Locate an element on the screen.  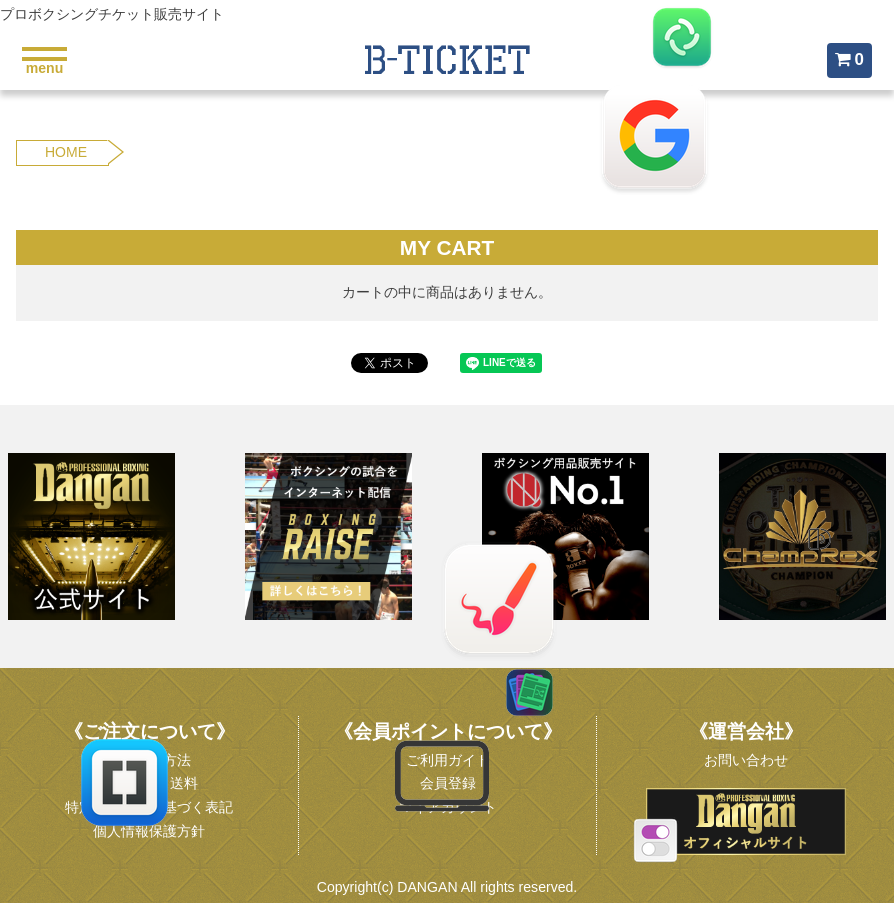
view unplayed albums in your music library is located at coordinates (819, 539).